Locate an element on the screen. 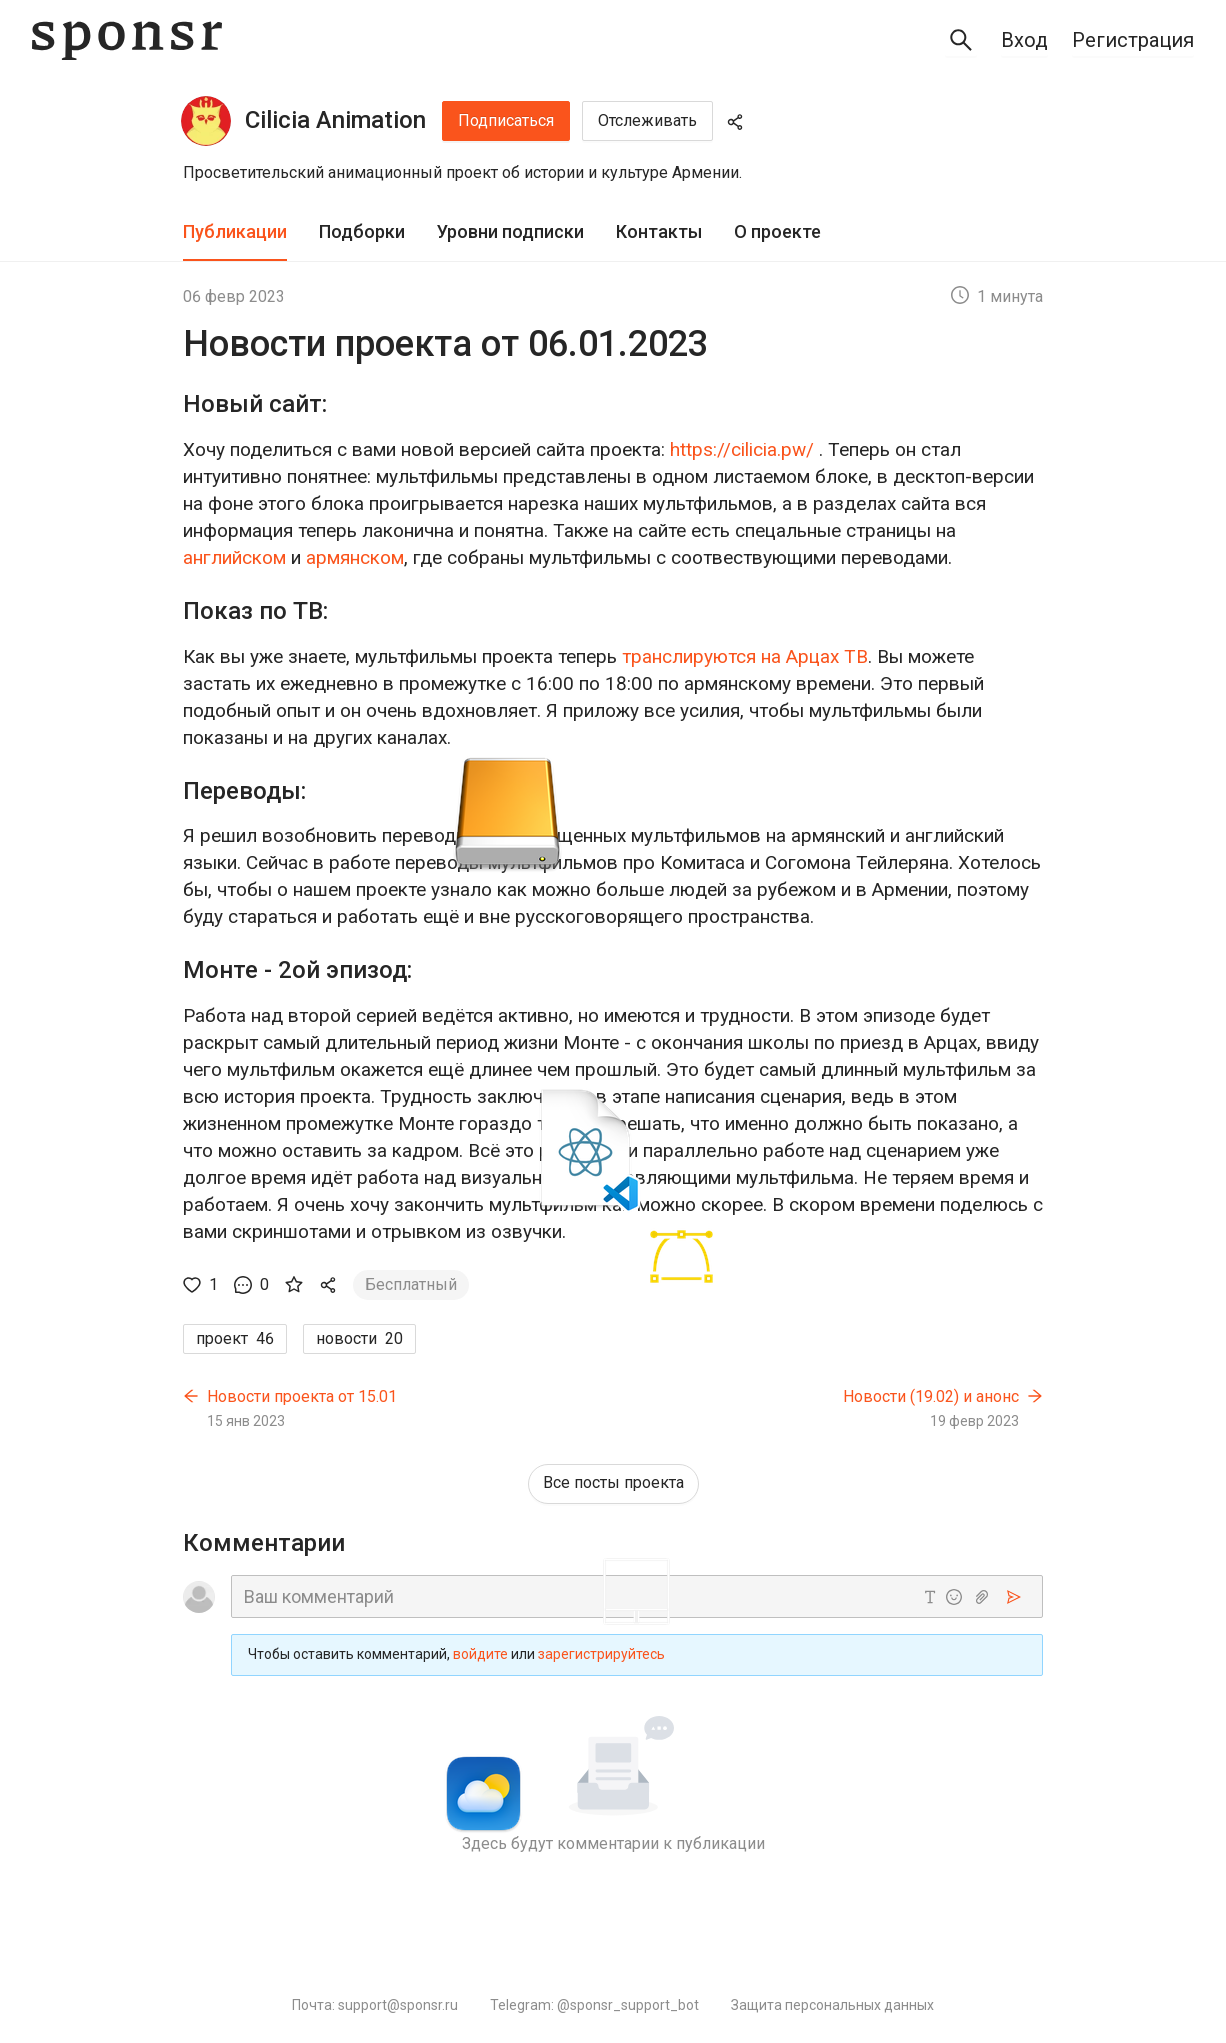 This screenshot has width=1226, height=2043. access external storage device is located at coordinates (507, 814).